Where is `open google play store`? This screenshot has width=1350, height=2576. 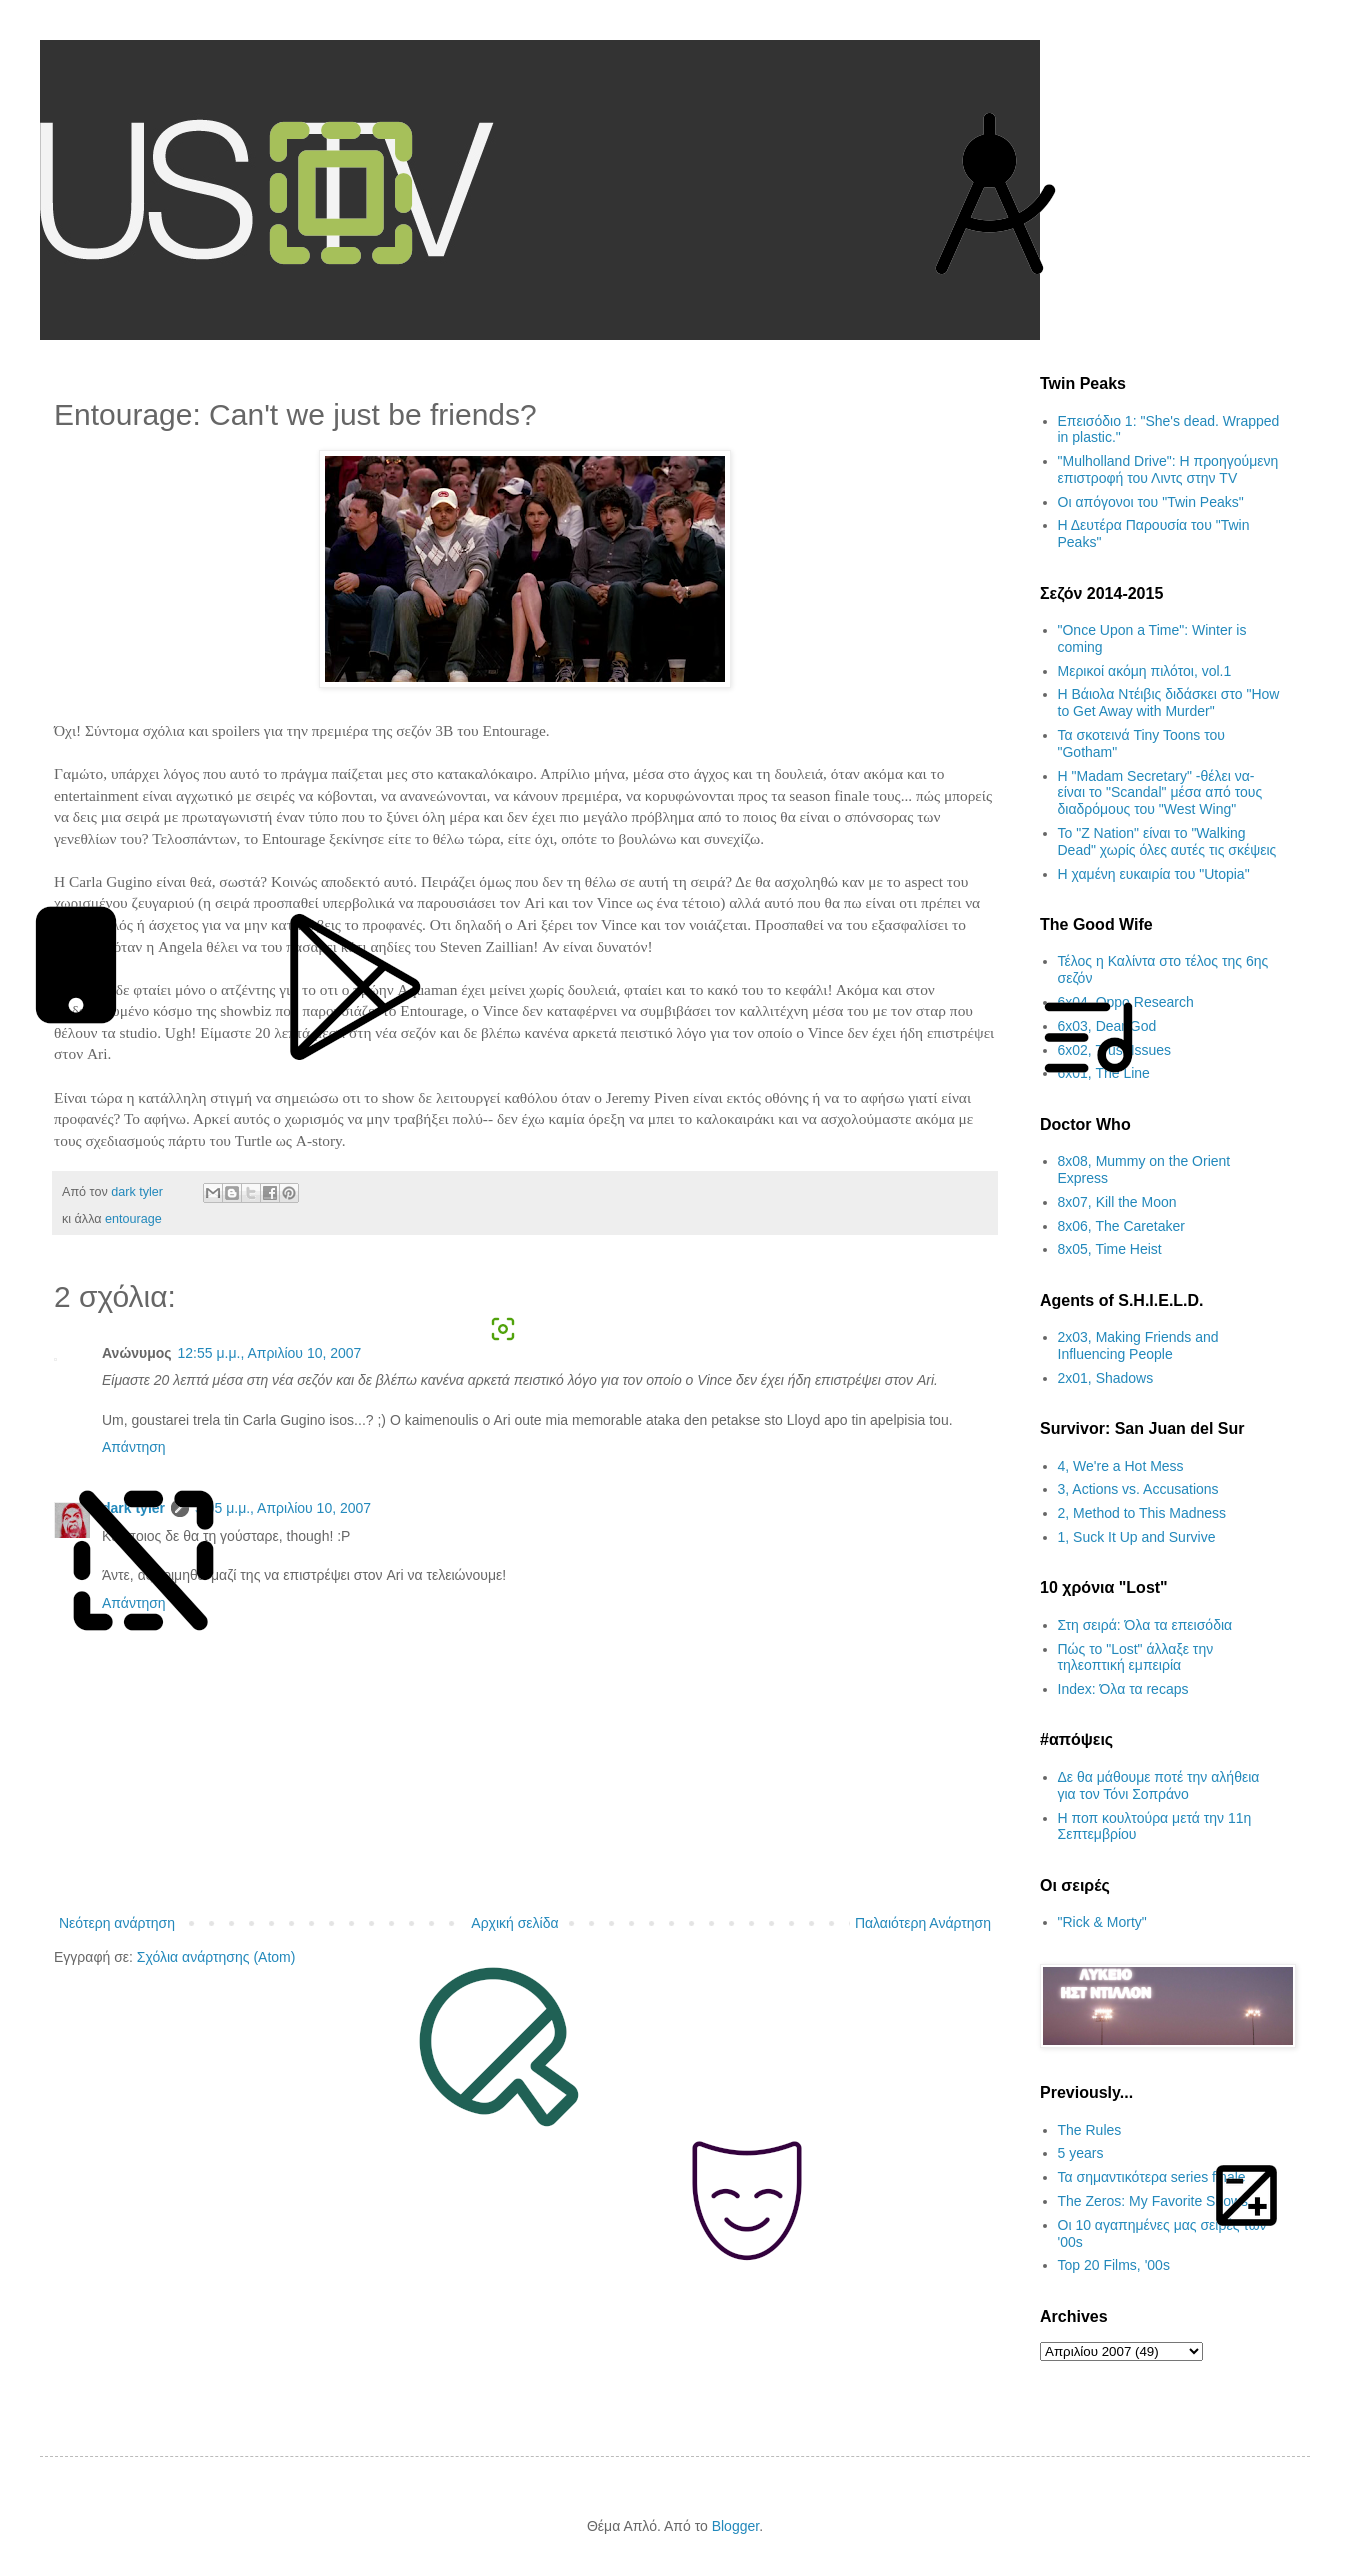 open google play store is located at coordinates (342, 987).